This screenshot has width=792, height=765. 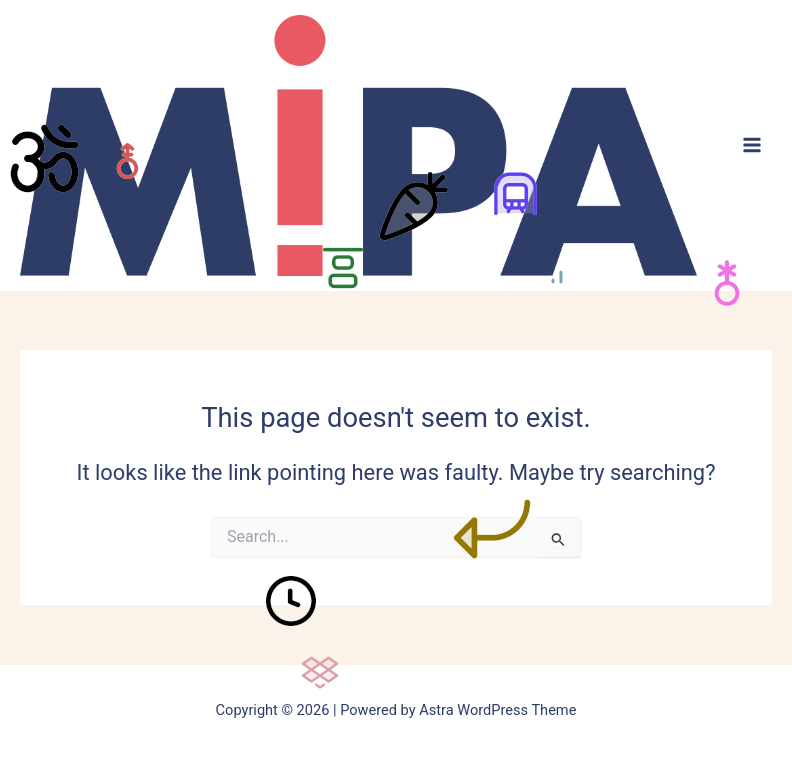 I want to click on indicates non-binary gender identity option, so click(x=727, y=283).